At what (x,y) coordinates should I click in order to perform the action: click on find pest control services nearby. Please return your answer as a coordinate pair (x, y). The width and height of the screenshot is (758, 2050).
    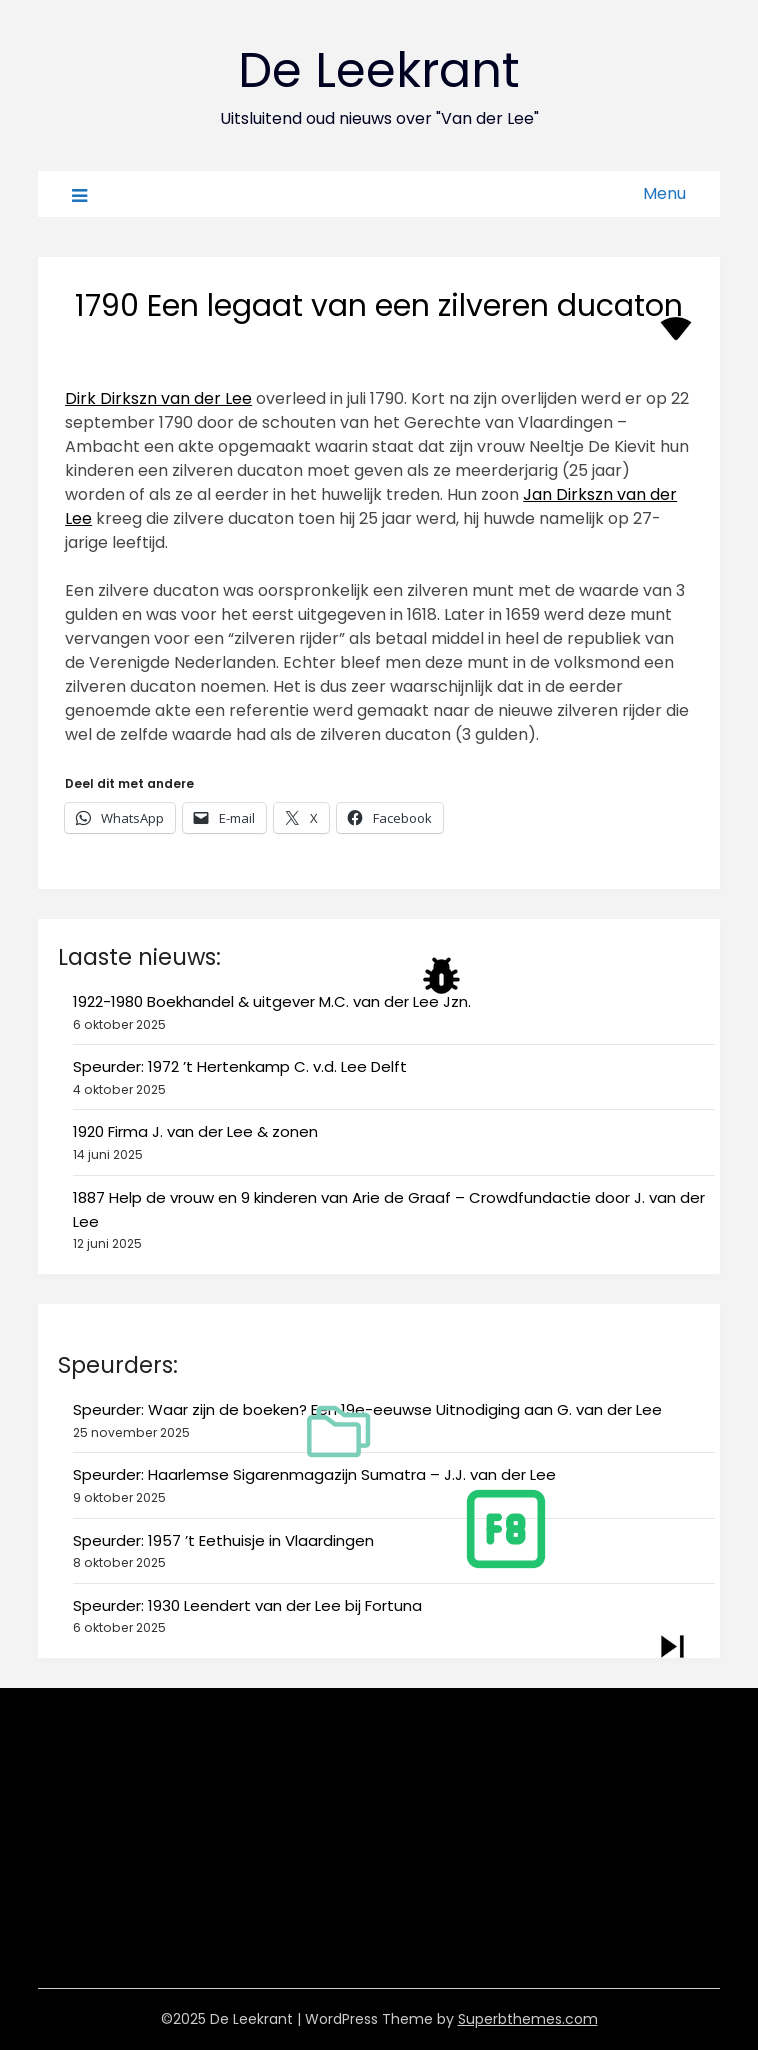
    Looking at the image, I should click on (441, 975).